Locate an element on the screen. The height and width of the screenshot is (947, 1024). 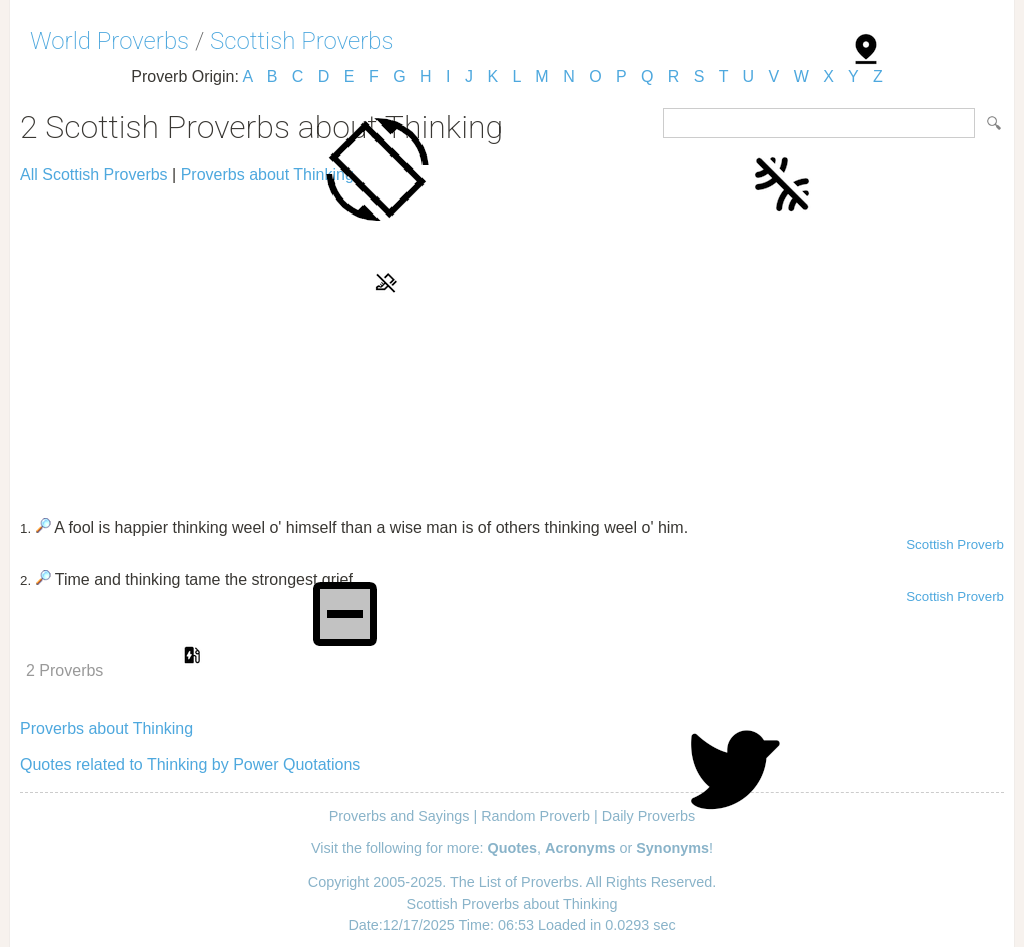
do not step on this surface is located at coordinates (386, 282).